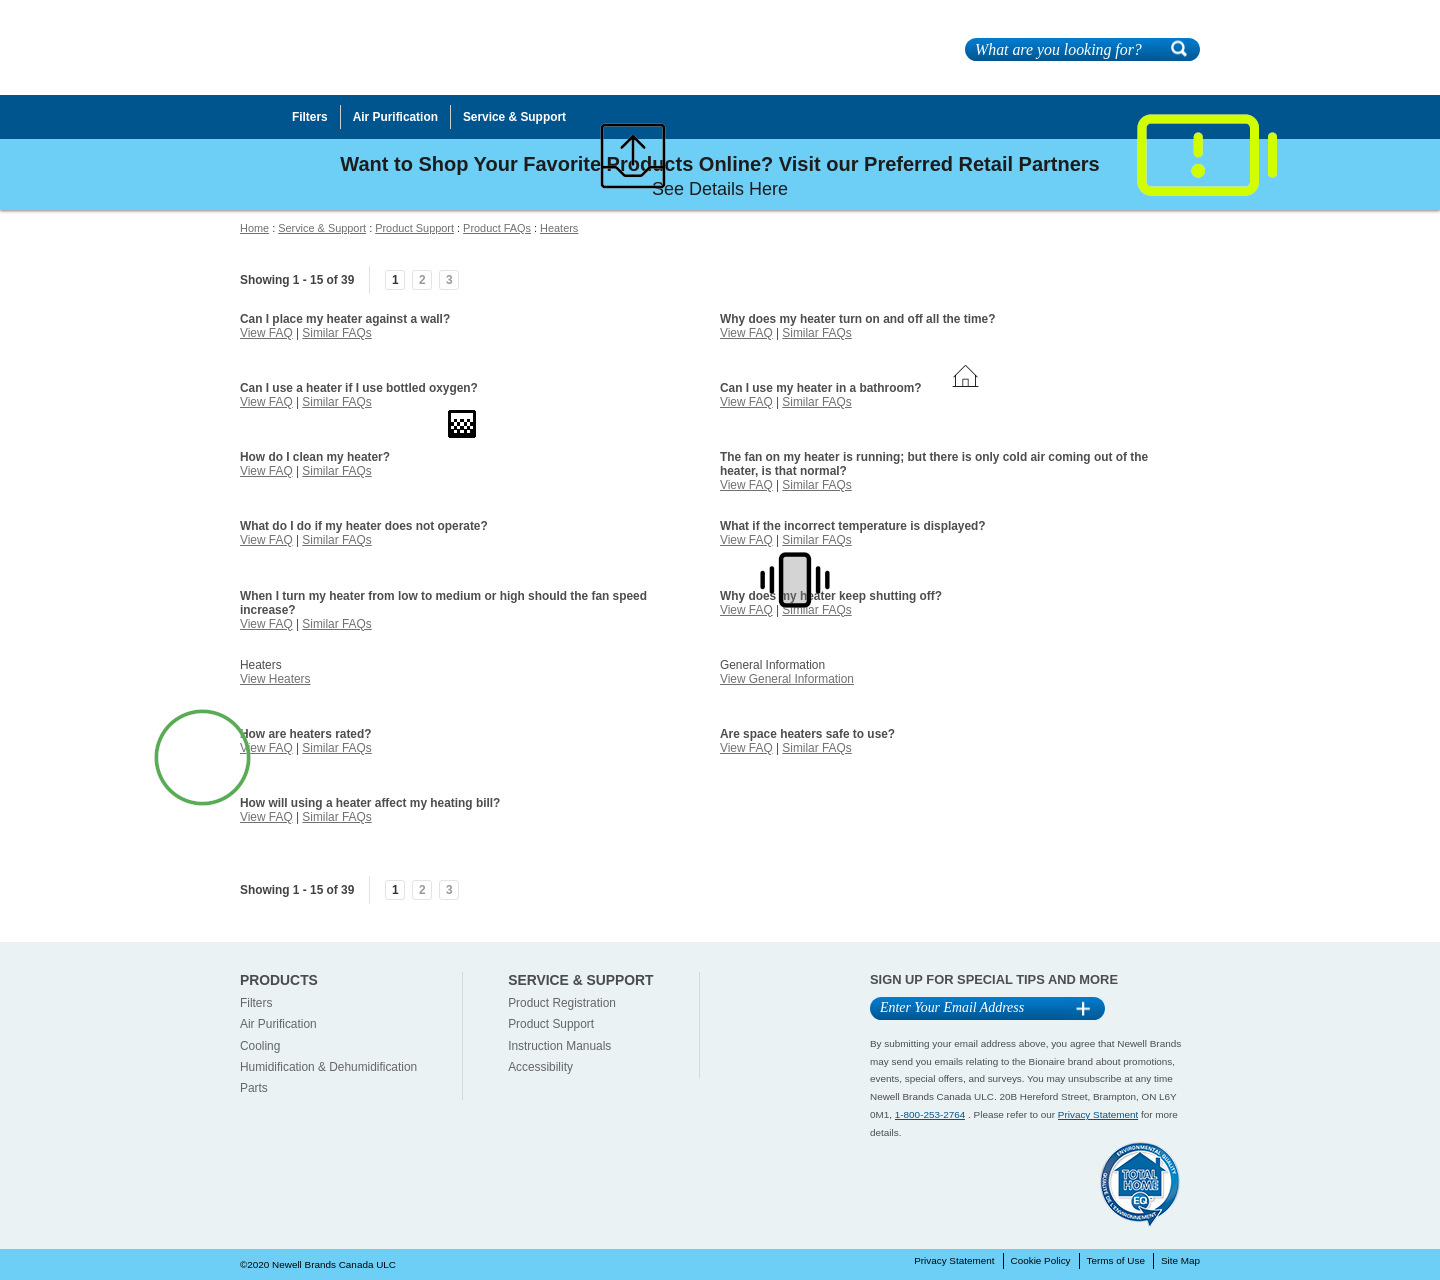 The image size is (1440, 1280). What do you see at coordinates (462, 424) in the screenshot?
I see `apply a gradient effect to an image` at bounding box center [462, 424].